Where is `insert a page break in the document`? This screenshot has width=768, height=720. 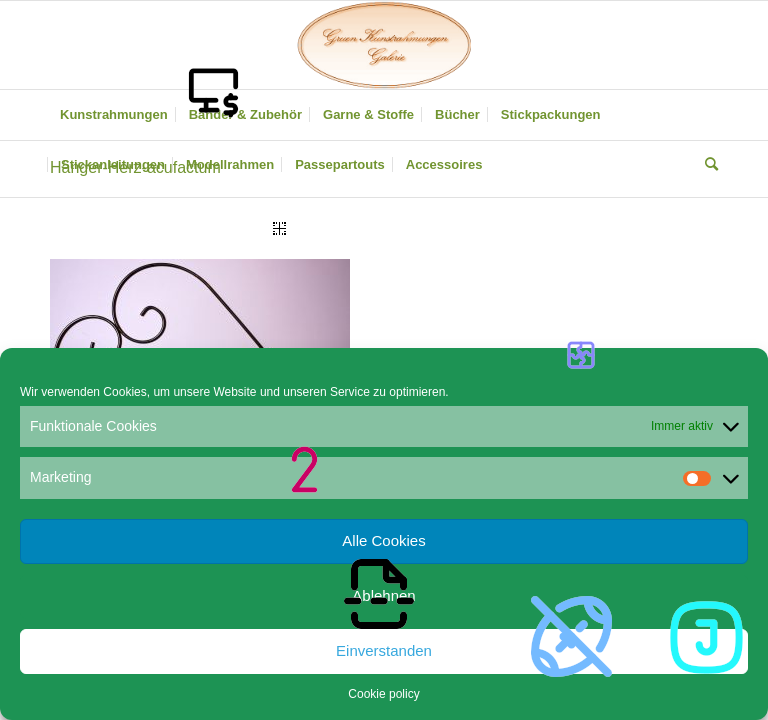
insert a page break in the document is located at coordinates (379, 594).